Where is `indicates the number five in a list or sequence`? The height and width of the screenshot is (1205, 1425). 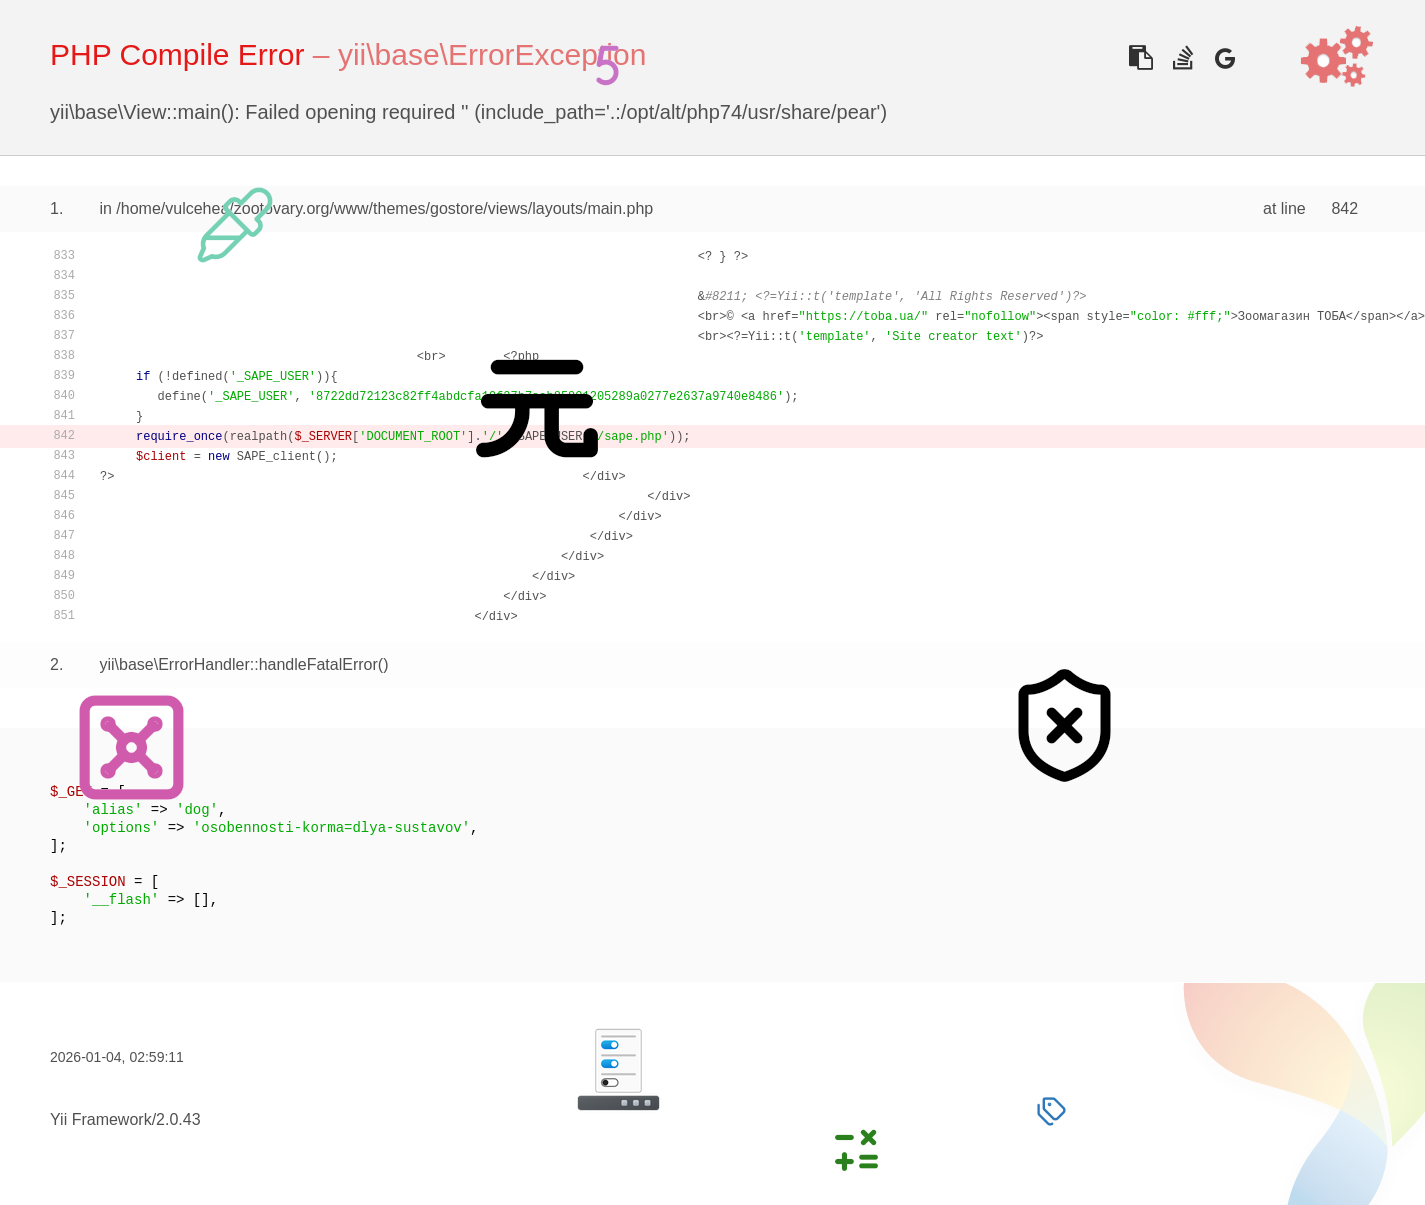
indicates the number five in a list or sequence is located at coordinates (607, 65).